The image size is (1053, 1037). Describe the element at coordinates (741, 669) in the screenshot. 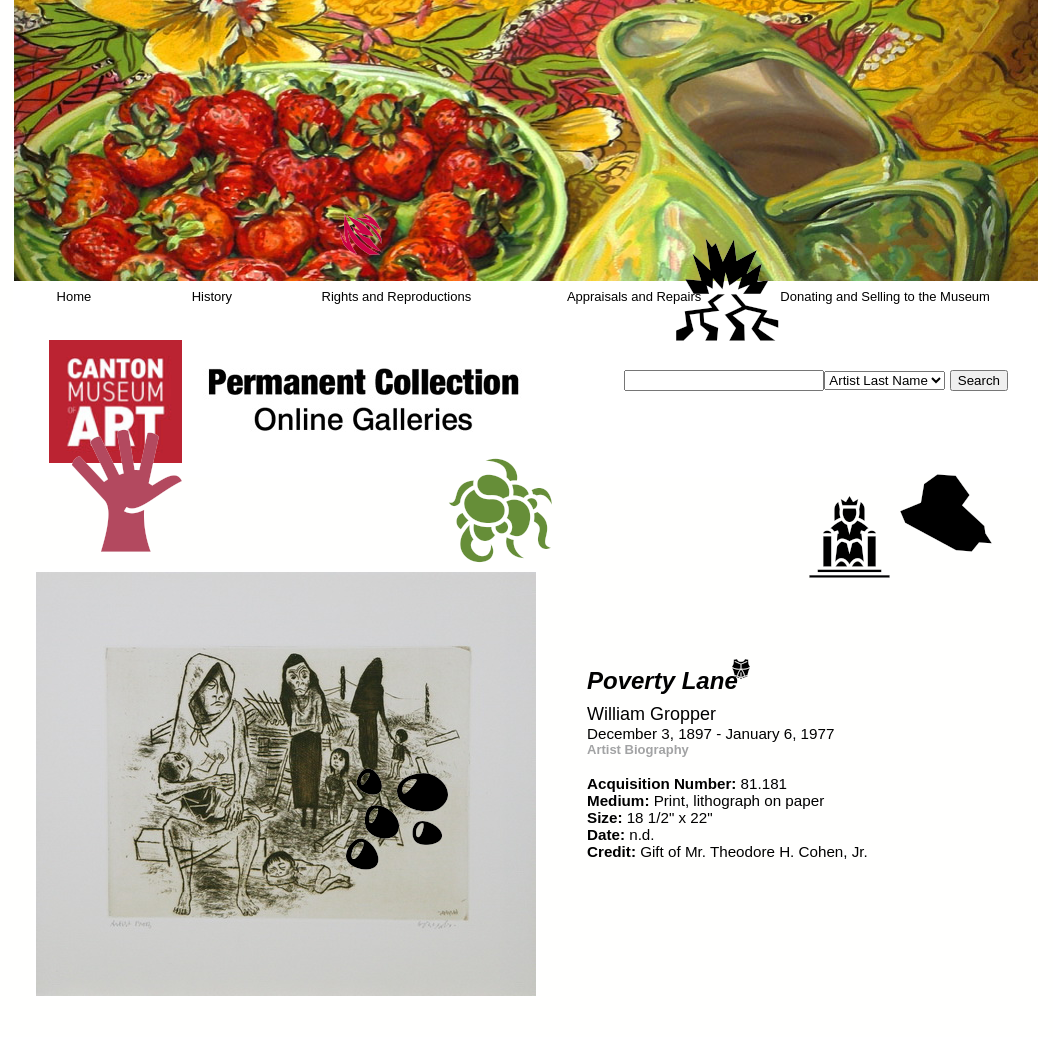

I see `equip chest armor to your character` at that location.